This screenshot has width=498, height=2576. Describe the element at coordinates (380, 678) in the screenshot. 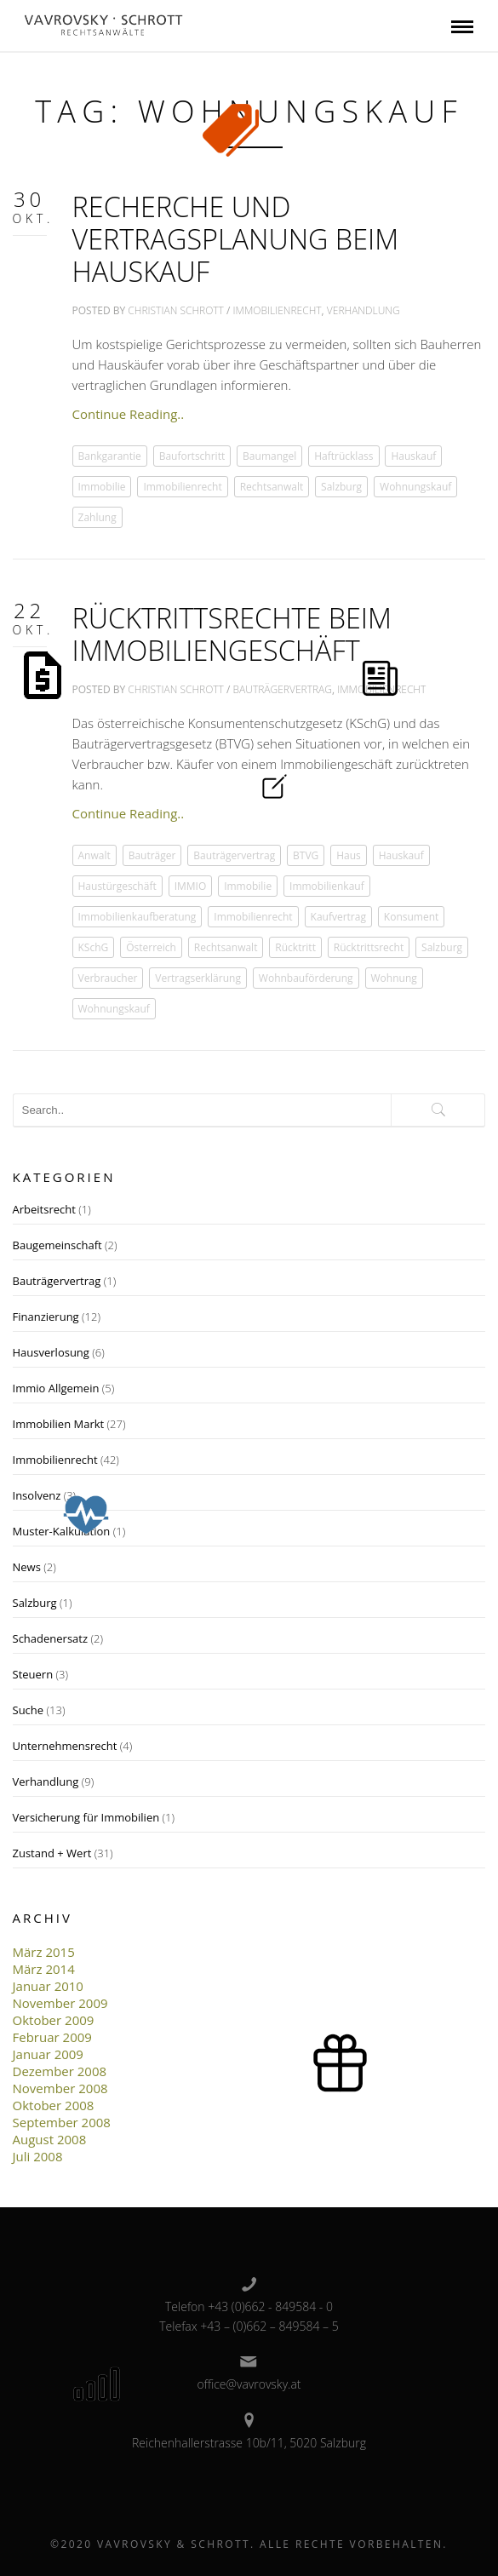

I see `view news or articles` at that location.